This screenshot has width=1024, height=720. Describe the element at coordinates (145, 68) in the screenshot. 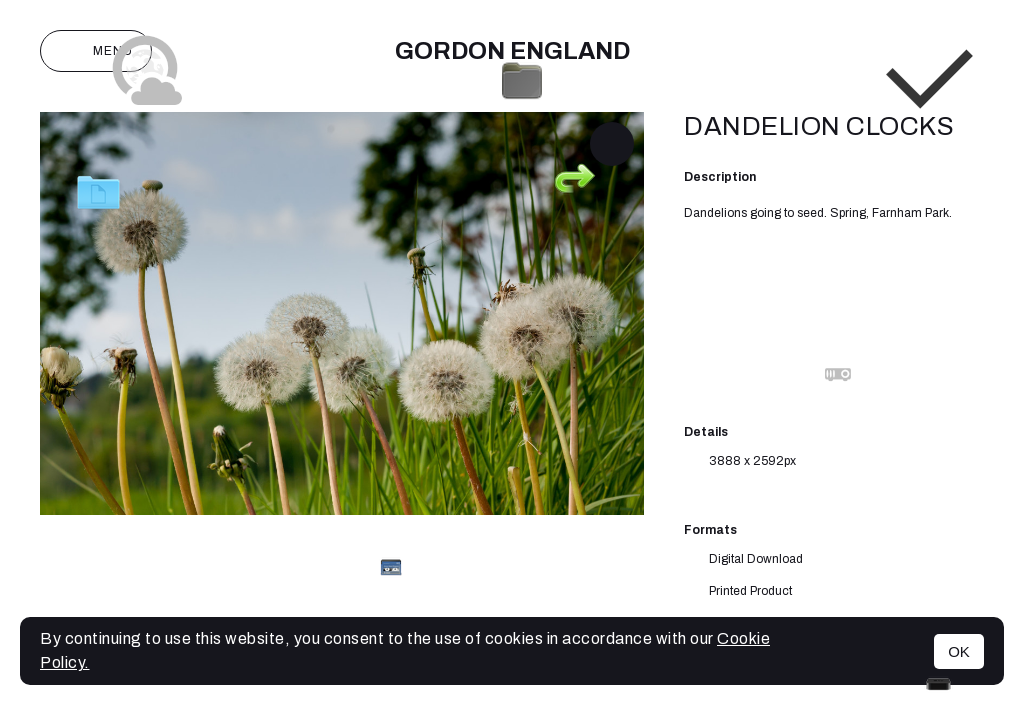

I see `indicates partly cloudy night weather conditions` at that location.